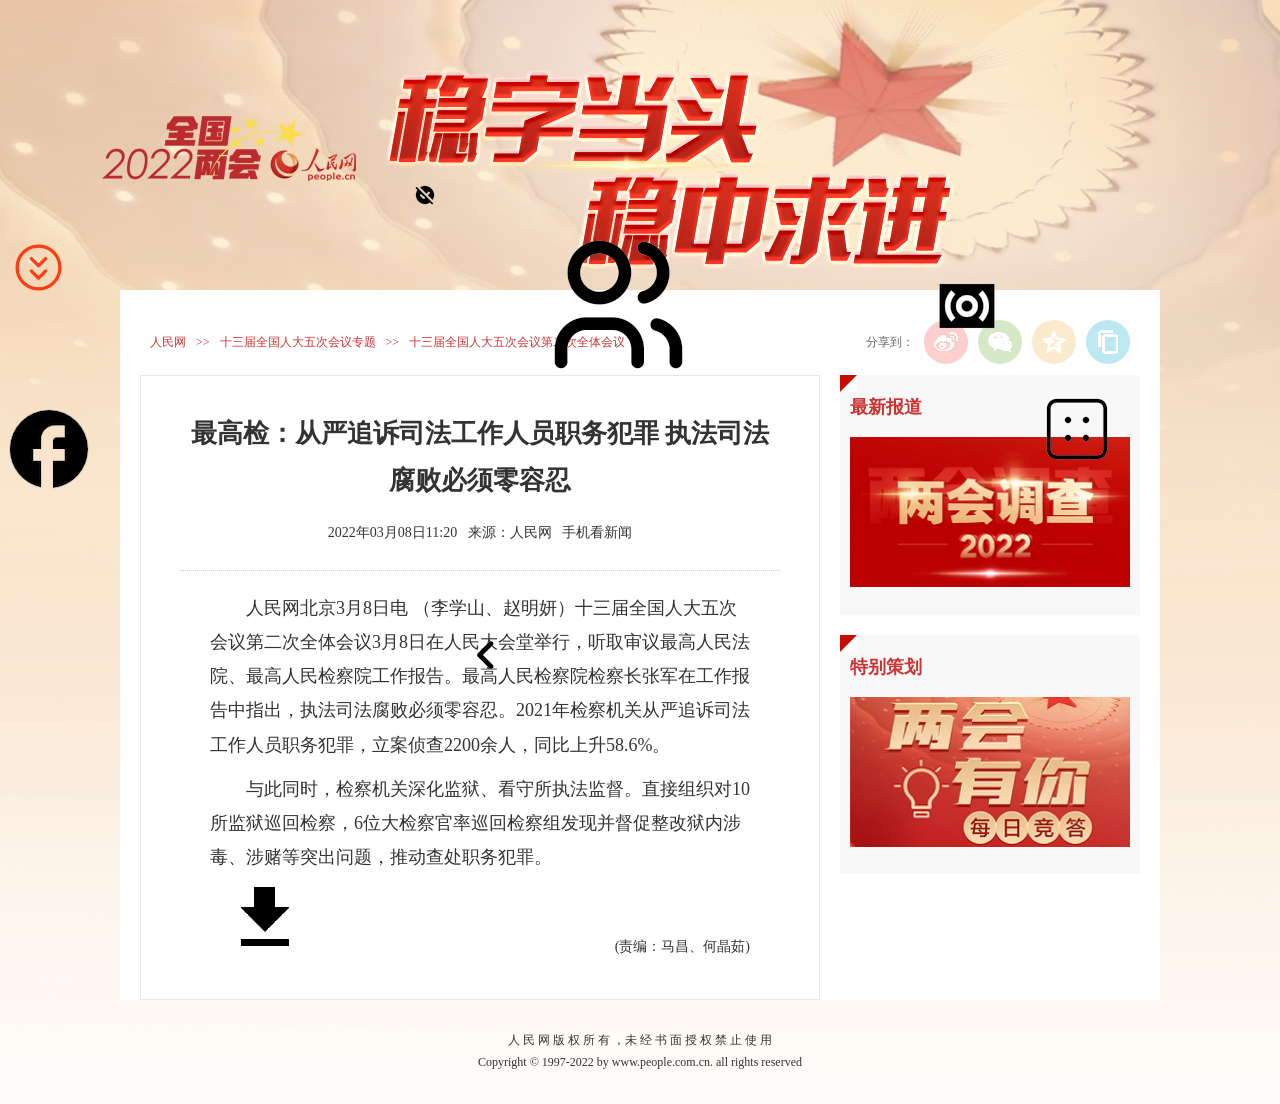 Image resolution: width=1280 pixels, height=1104 pixels. Describe the element at coordinates (967, 306) in the screenshot. I see `enable surround sound audio output` at that location.